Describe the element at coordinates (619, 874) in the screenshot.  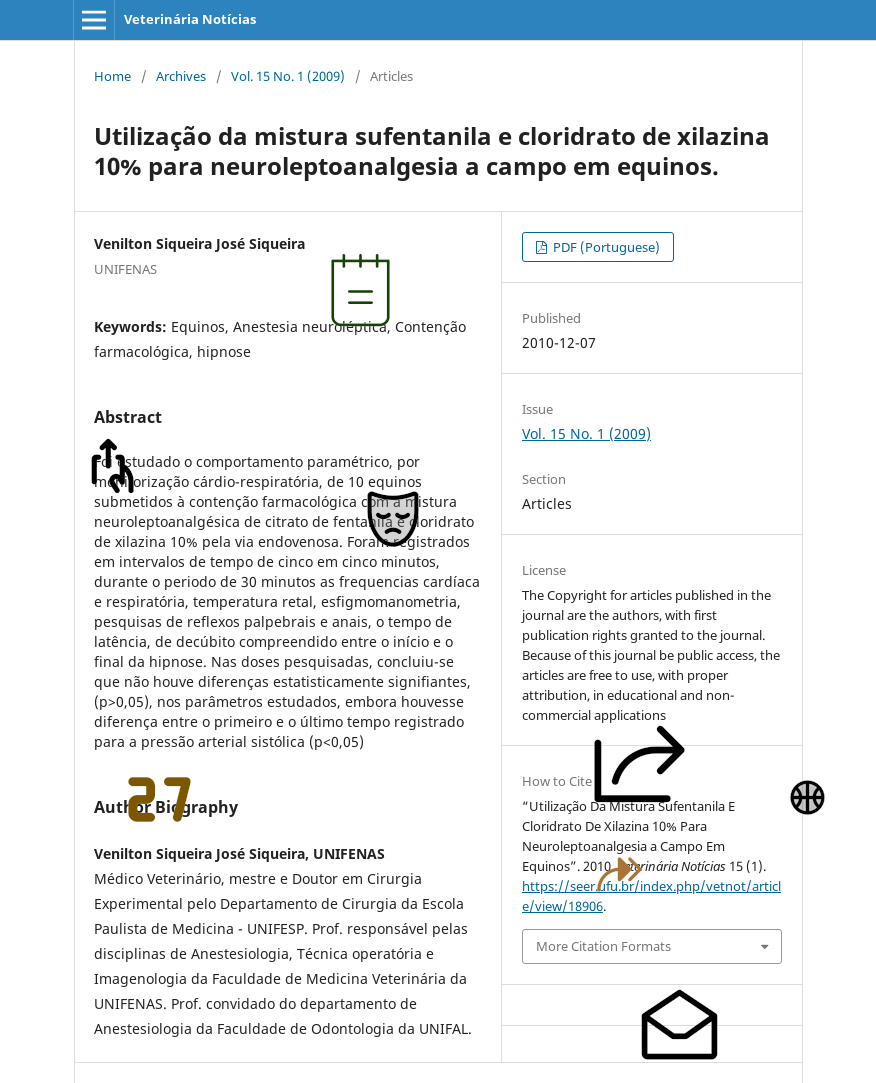
I see `forward or share content to multiple recipients` at that location.